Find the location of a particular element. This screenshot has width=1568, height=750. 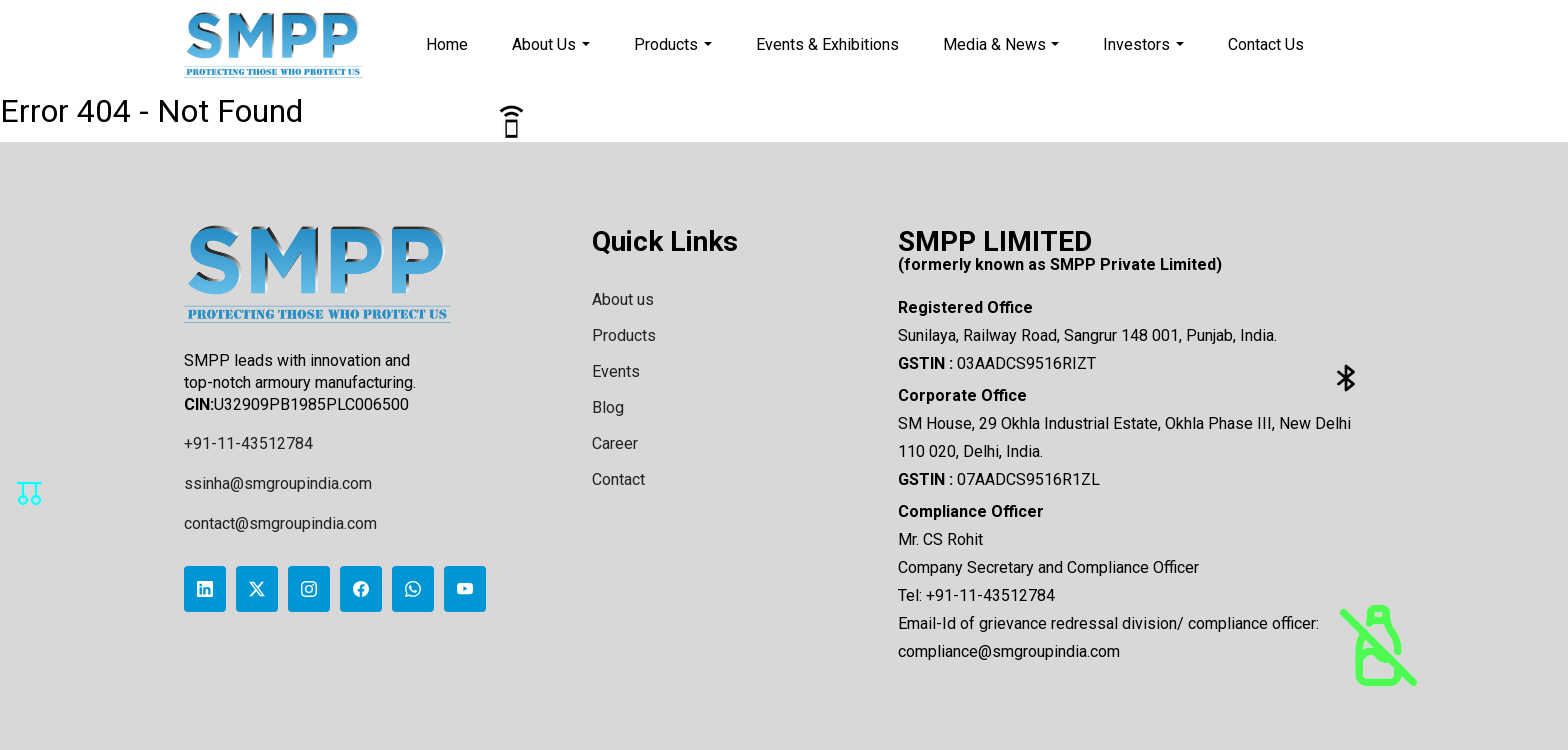

enable speakerphone during a call is located at coordinates (511, 122).